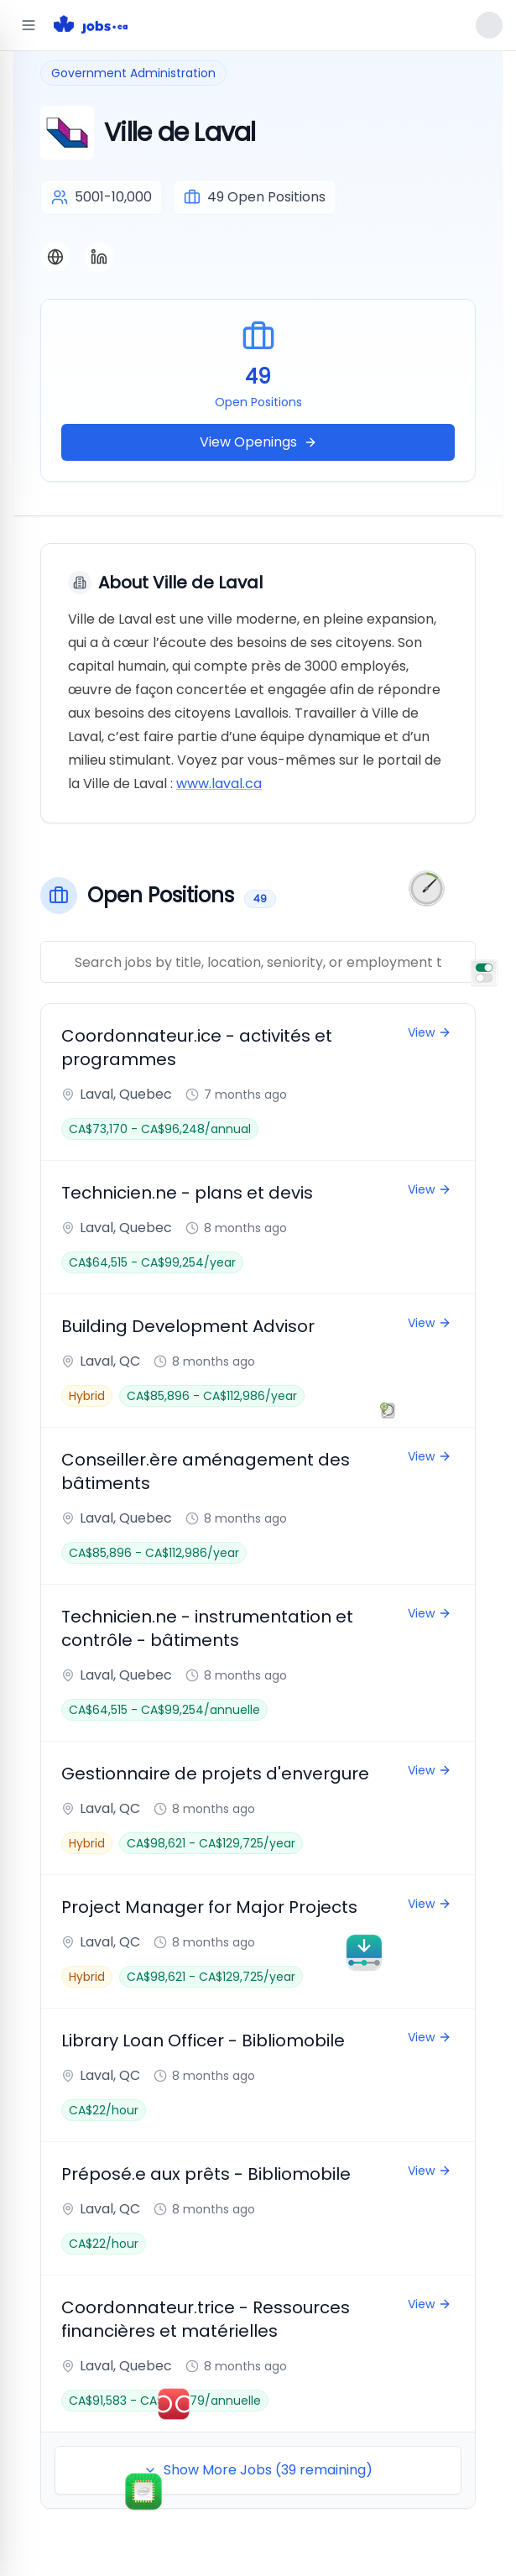  Describe the element at coordinates (388, 1410) in the screenshot. I see `launch the ubiquity installer for ubuntu` at that location.